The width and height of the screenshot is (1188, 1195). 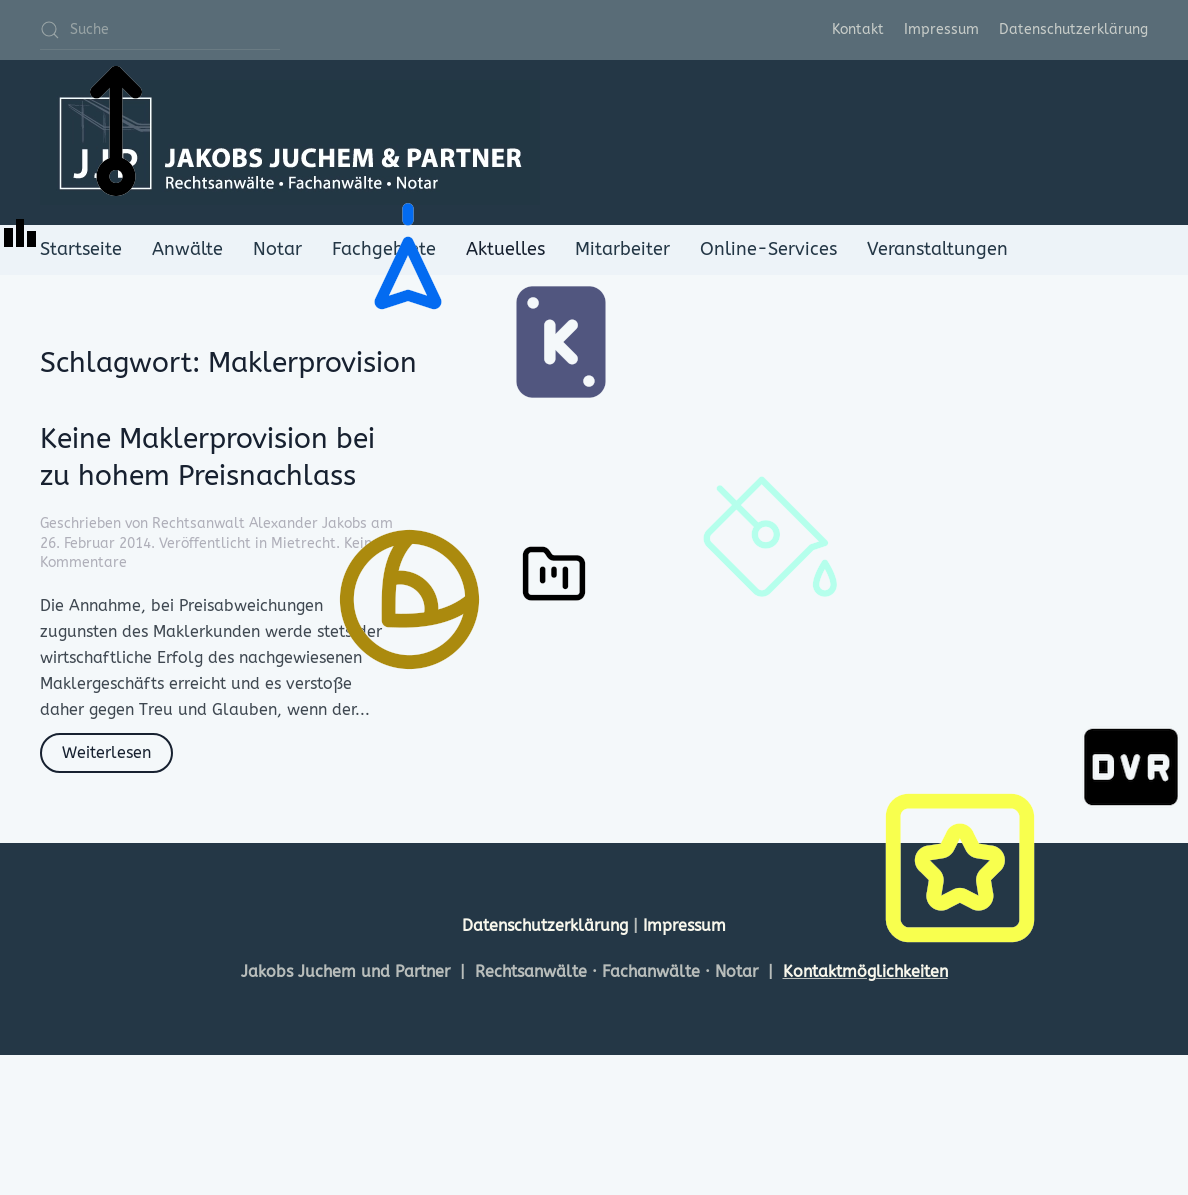 I want to click on view leaderboard rankings, so click(x=20, y=233).